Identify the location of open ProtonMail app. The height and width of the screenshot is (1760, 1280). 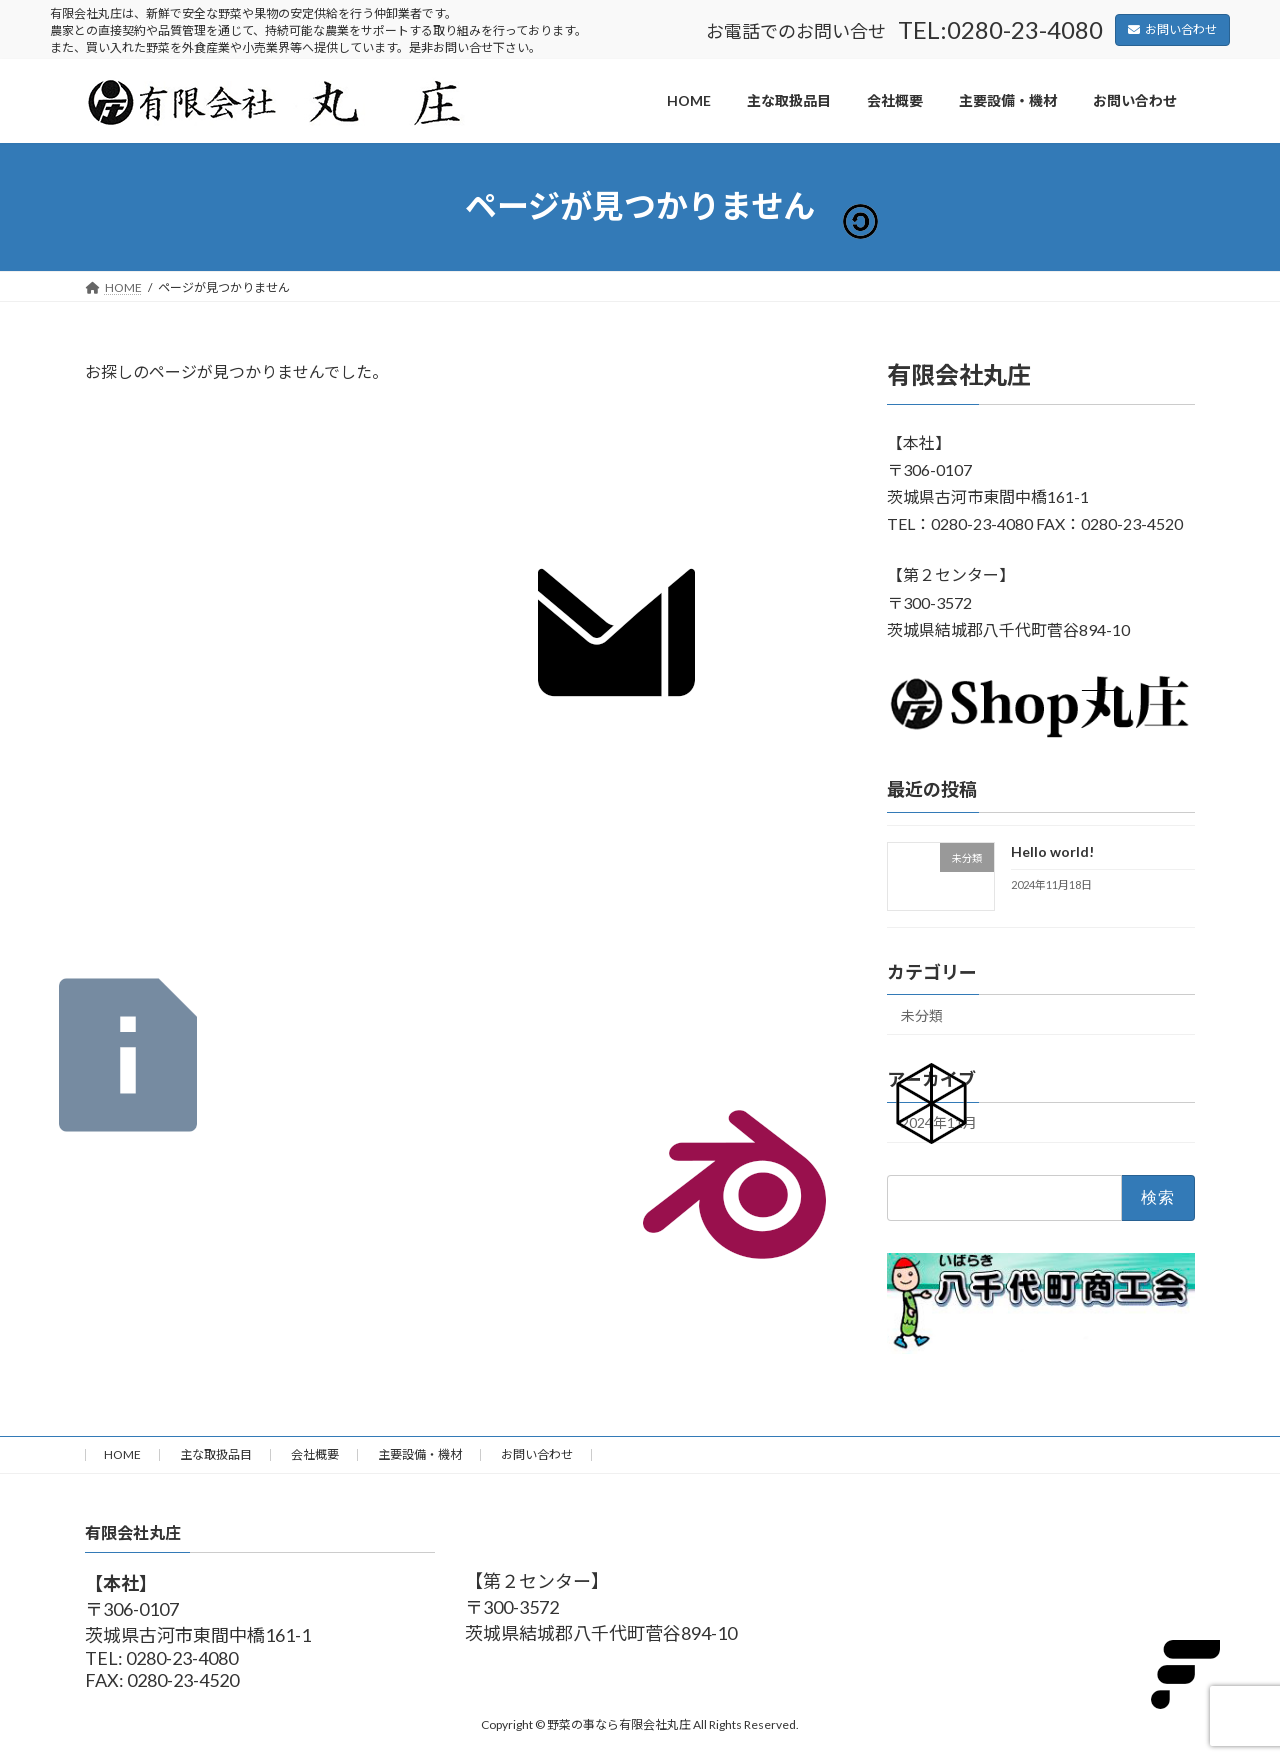
(616, 632).